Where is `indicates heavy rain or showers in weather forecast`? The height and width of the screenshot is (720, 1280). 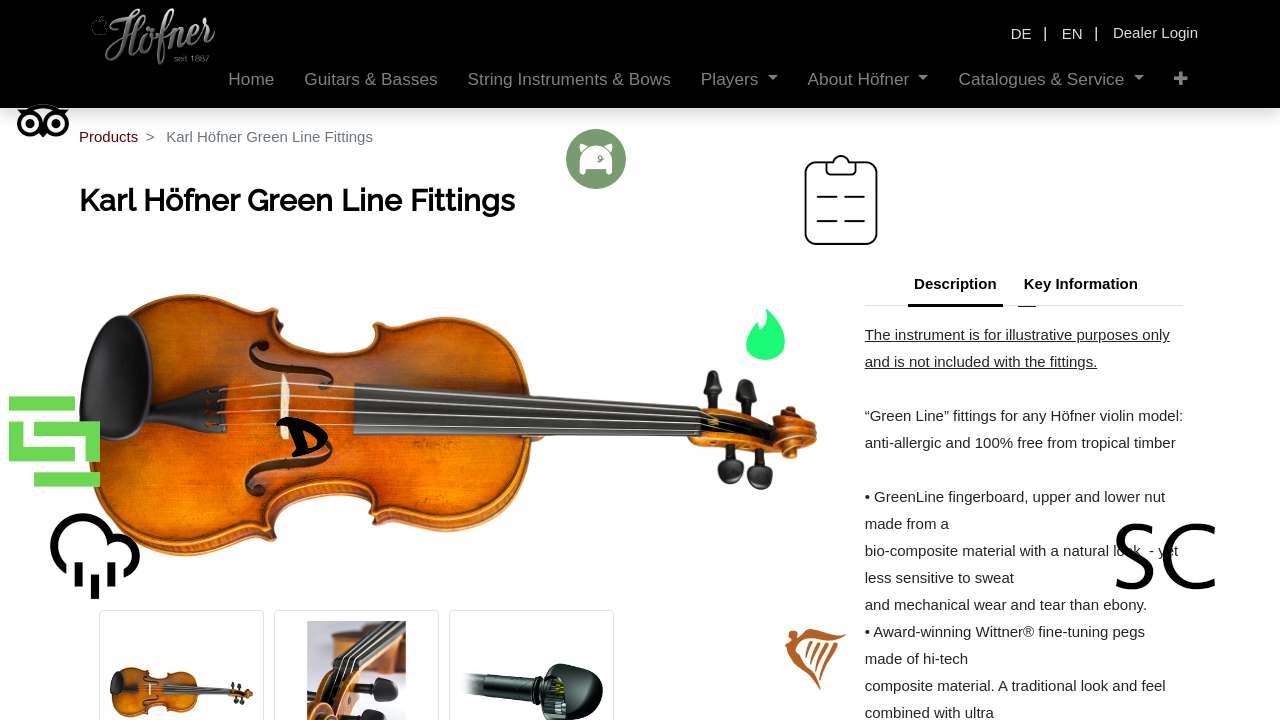 indicates heavy rain or showers in weather forecast is located at coordinates (95, 554).